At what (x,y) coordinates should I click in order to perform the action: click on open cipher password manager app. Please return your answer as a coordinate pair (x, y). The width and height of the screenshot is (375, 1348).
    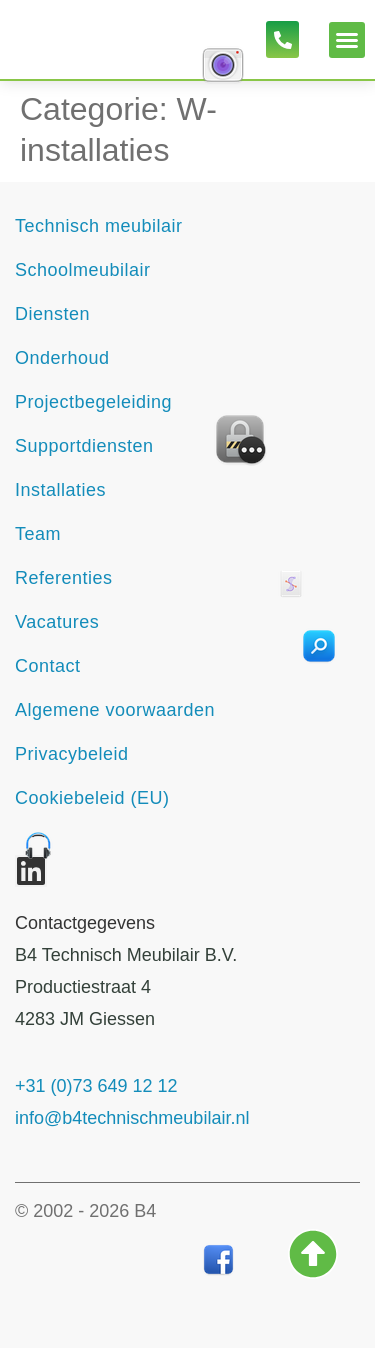
    Looking at the image, I should click on (240, 439).